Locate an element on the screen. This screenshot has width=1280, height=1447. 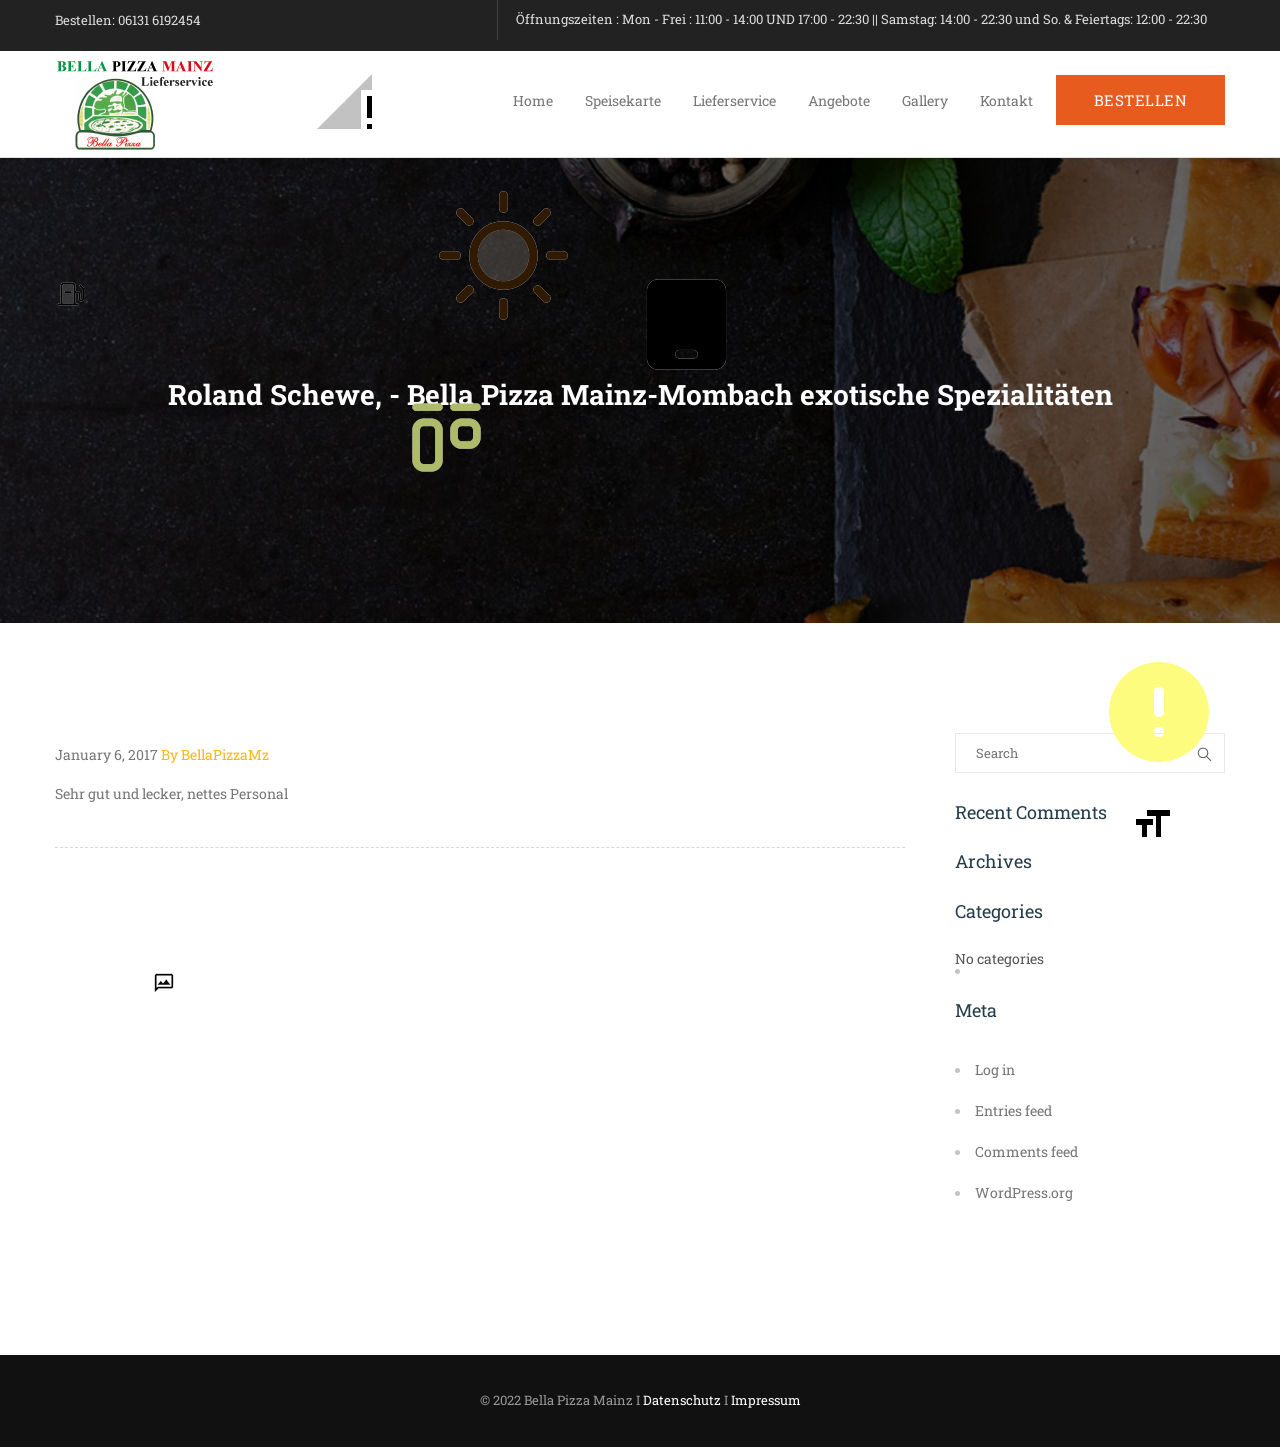
indicates an error or warning state is located at coordinates (1159, 712).